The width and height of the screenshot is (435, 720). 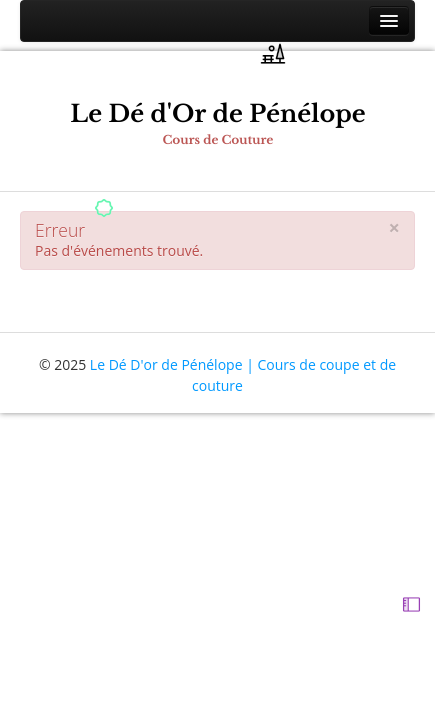 What do you see at coordinates (273, 55) in the screenshot?
I see `view nearby parks or green spaces` at bounding box center [273, 55].